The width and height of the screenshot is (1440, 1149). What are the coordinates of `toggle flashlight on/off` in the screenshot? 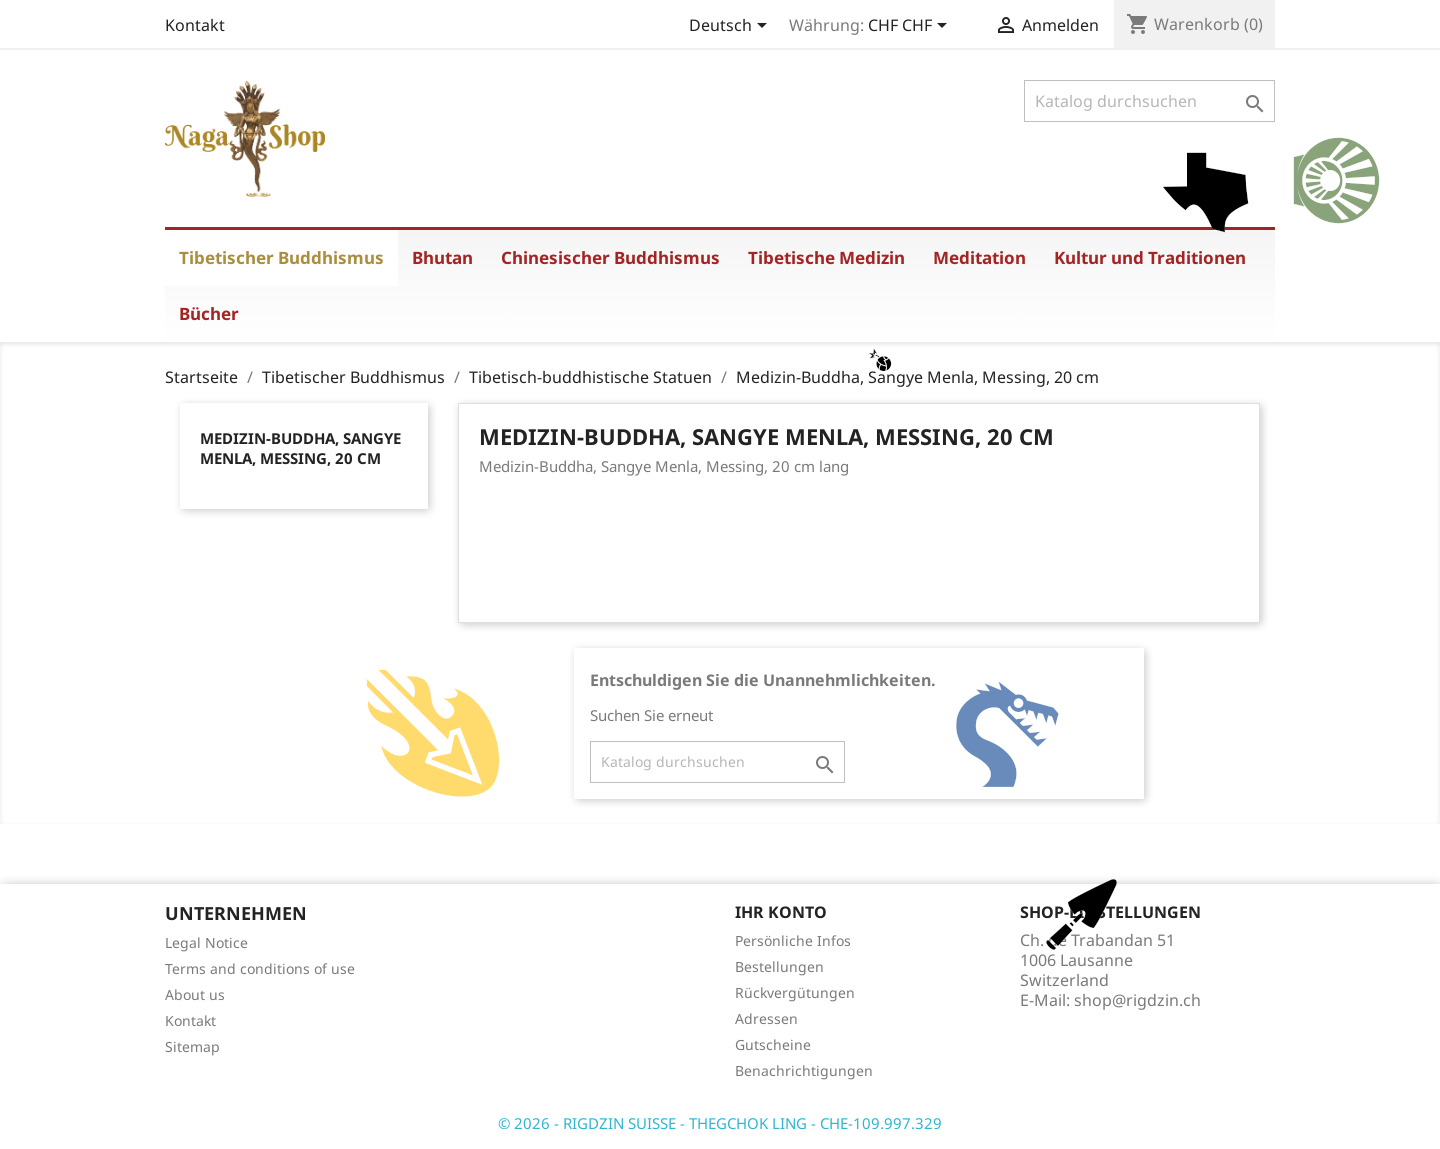 It's located at (1336, 180).